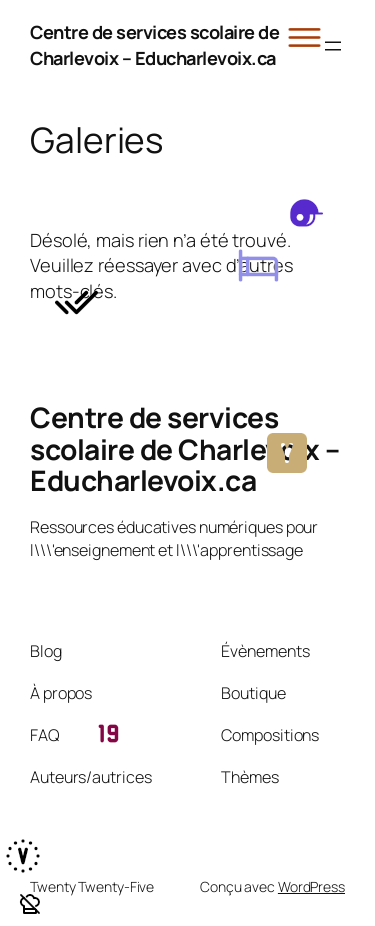  Describe the element at coordinates (258, 265) in the screenshot. I see `view accommodation or hotel options` at that location.